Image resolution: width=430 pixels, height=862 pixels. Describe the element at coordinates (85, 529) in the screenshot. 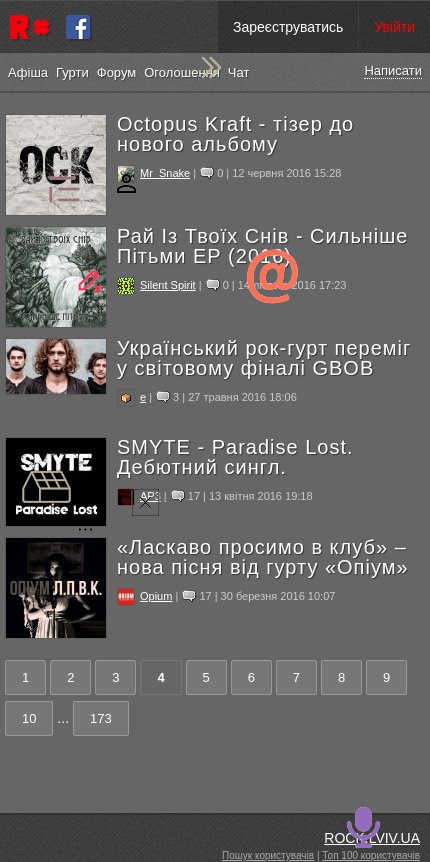

I see `open more options menu` at that location.